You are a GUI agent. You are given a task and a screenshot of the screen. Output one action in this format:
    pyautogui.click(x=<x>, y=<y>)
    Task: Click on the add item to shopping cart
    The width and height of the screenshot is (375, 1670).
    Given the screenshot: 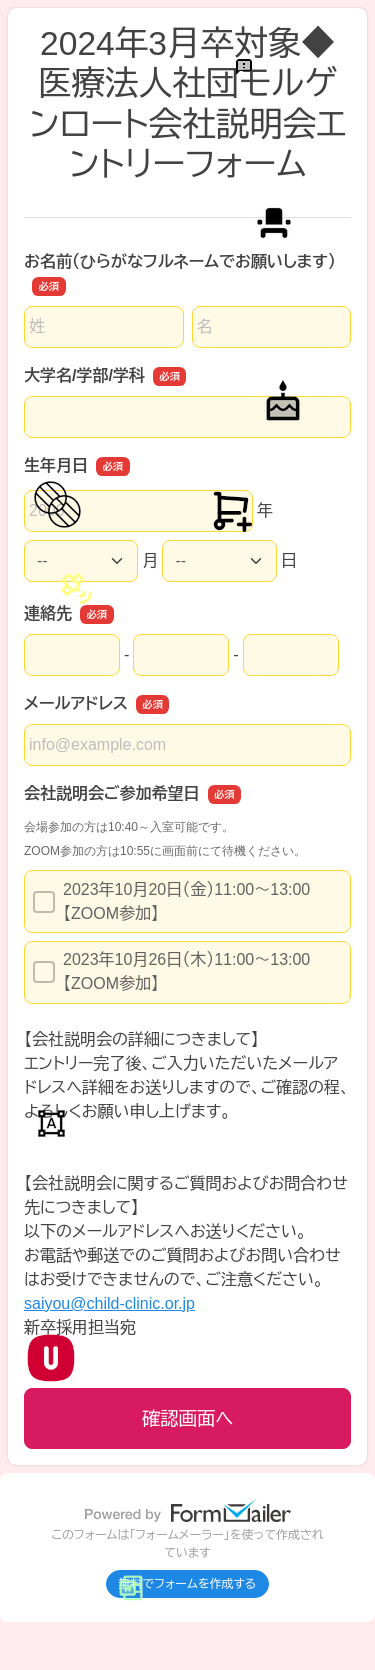 What is the action you would take?
    pyautogui.click(x=231, y=511)
    